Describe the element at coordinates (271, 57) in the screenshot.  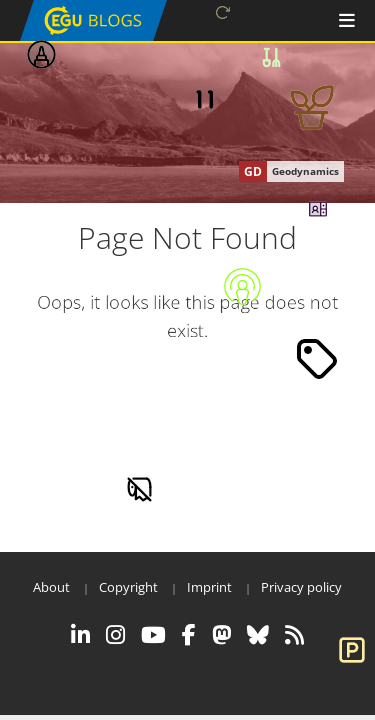
I see `access gardening or landscaping tools` at that location.